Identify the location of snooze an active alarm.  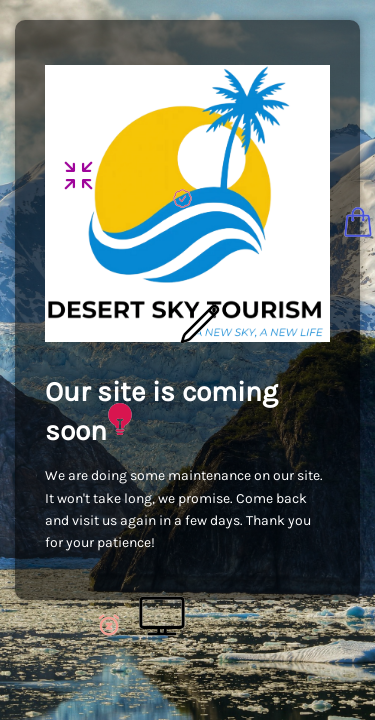
(109, 625).